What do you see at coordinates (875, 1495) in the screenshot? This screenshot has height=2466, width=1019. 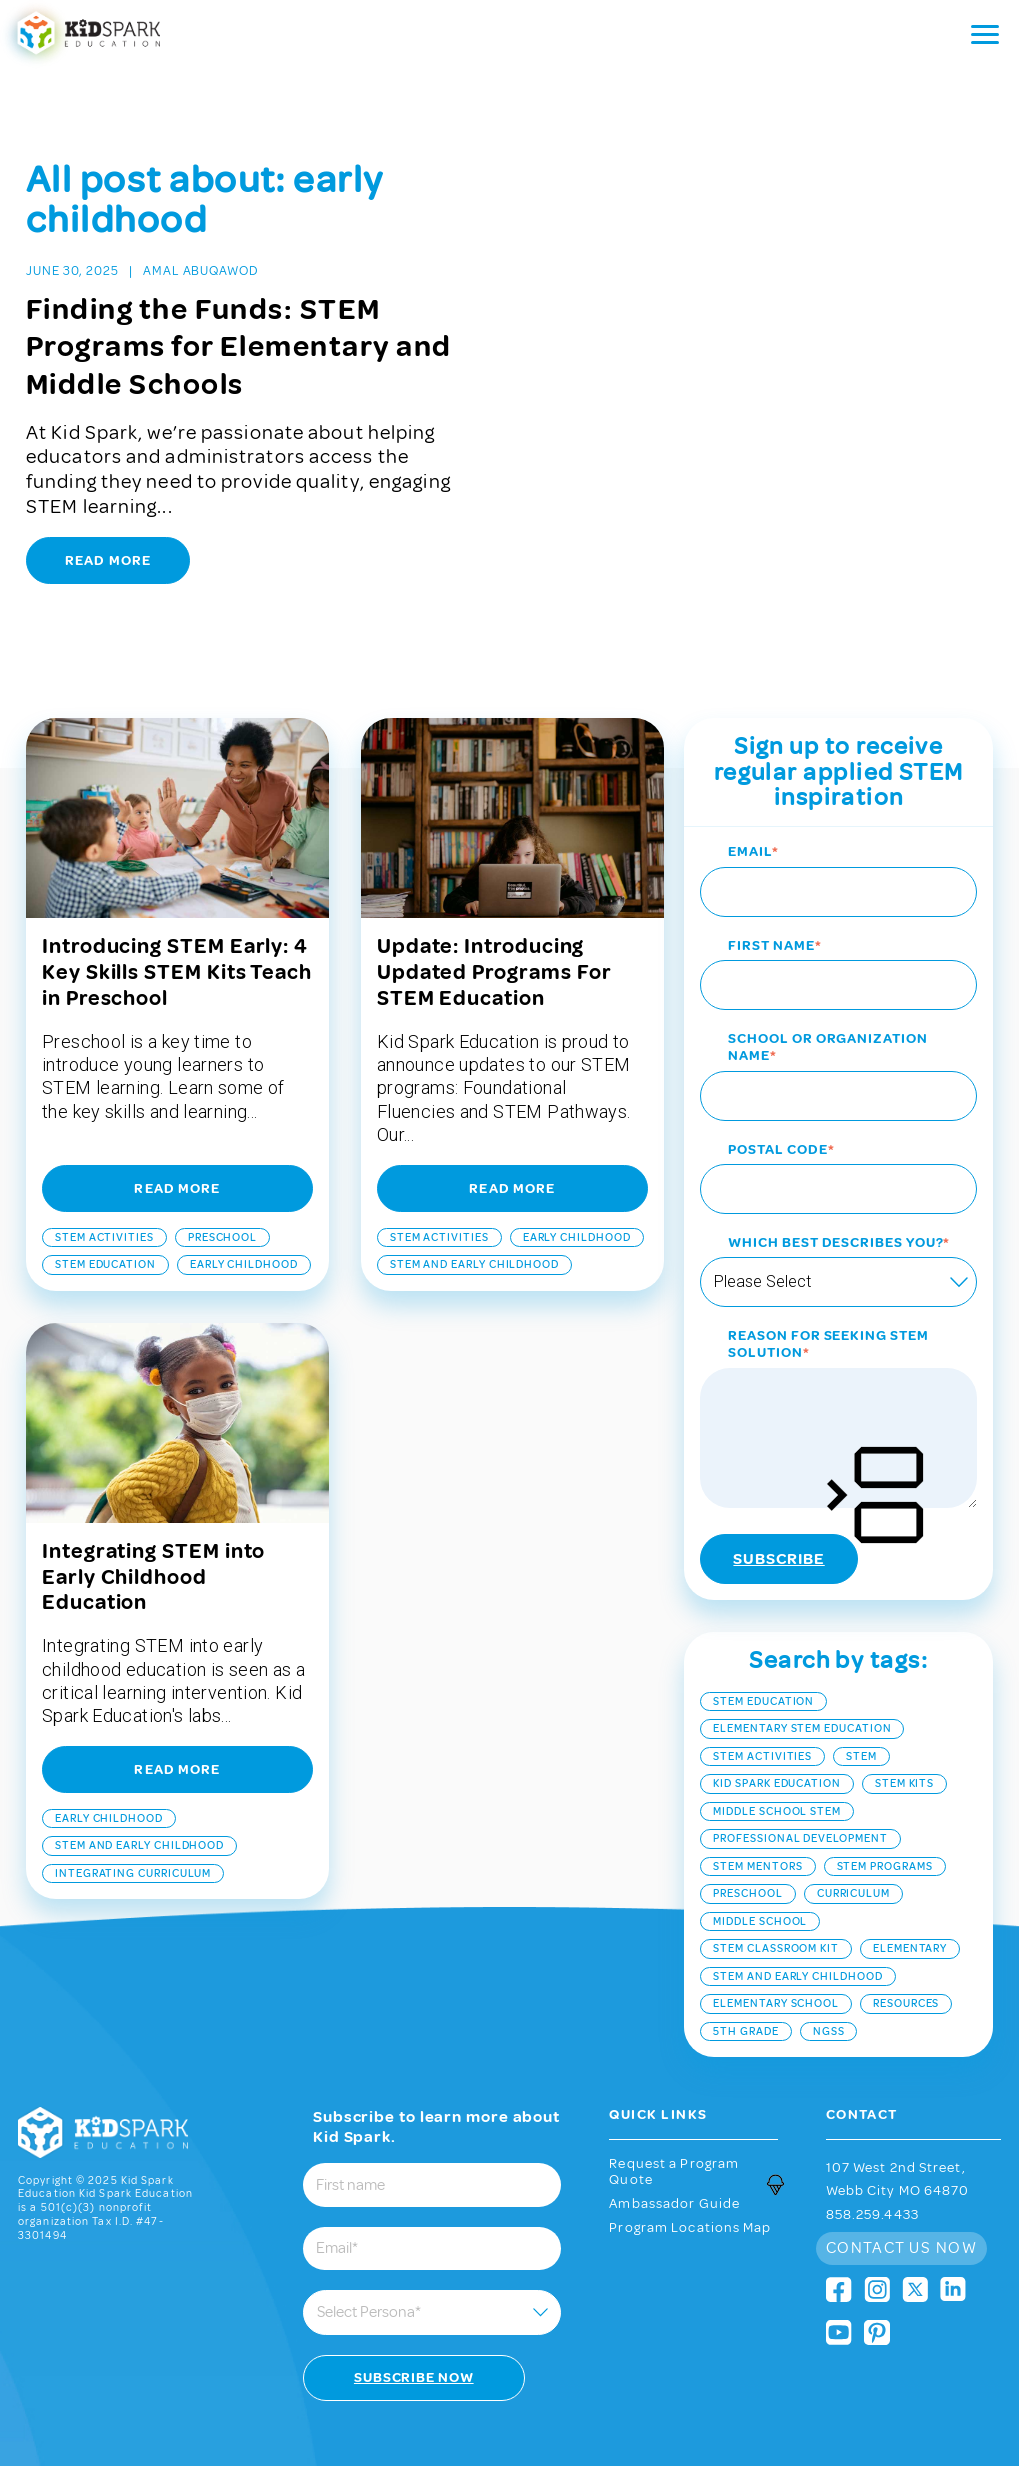 I see `insert a new item between existing elements` at bounding box center [875, 1495].